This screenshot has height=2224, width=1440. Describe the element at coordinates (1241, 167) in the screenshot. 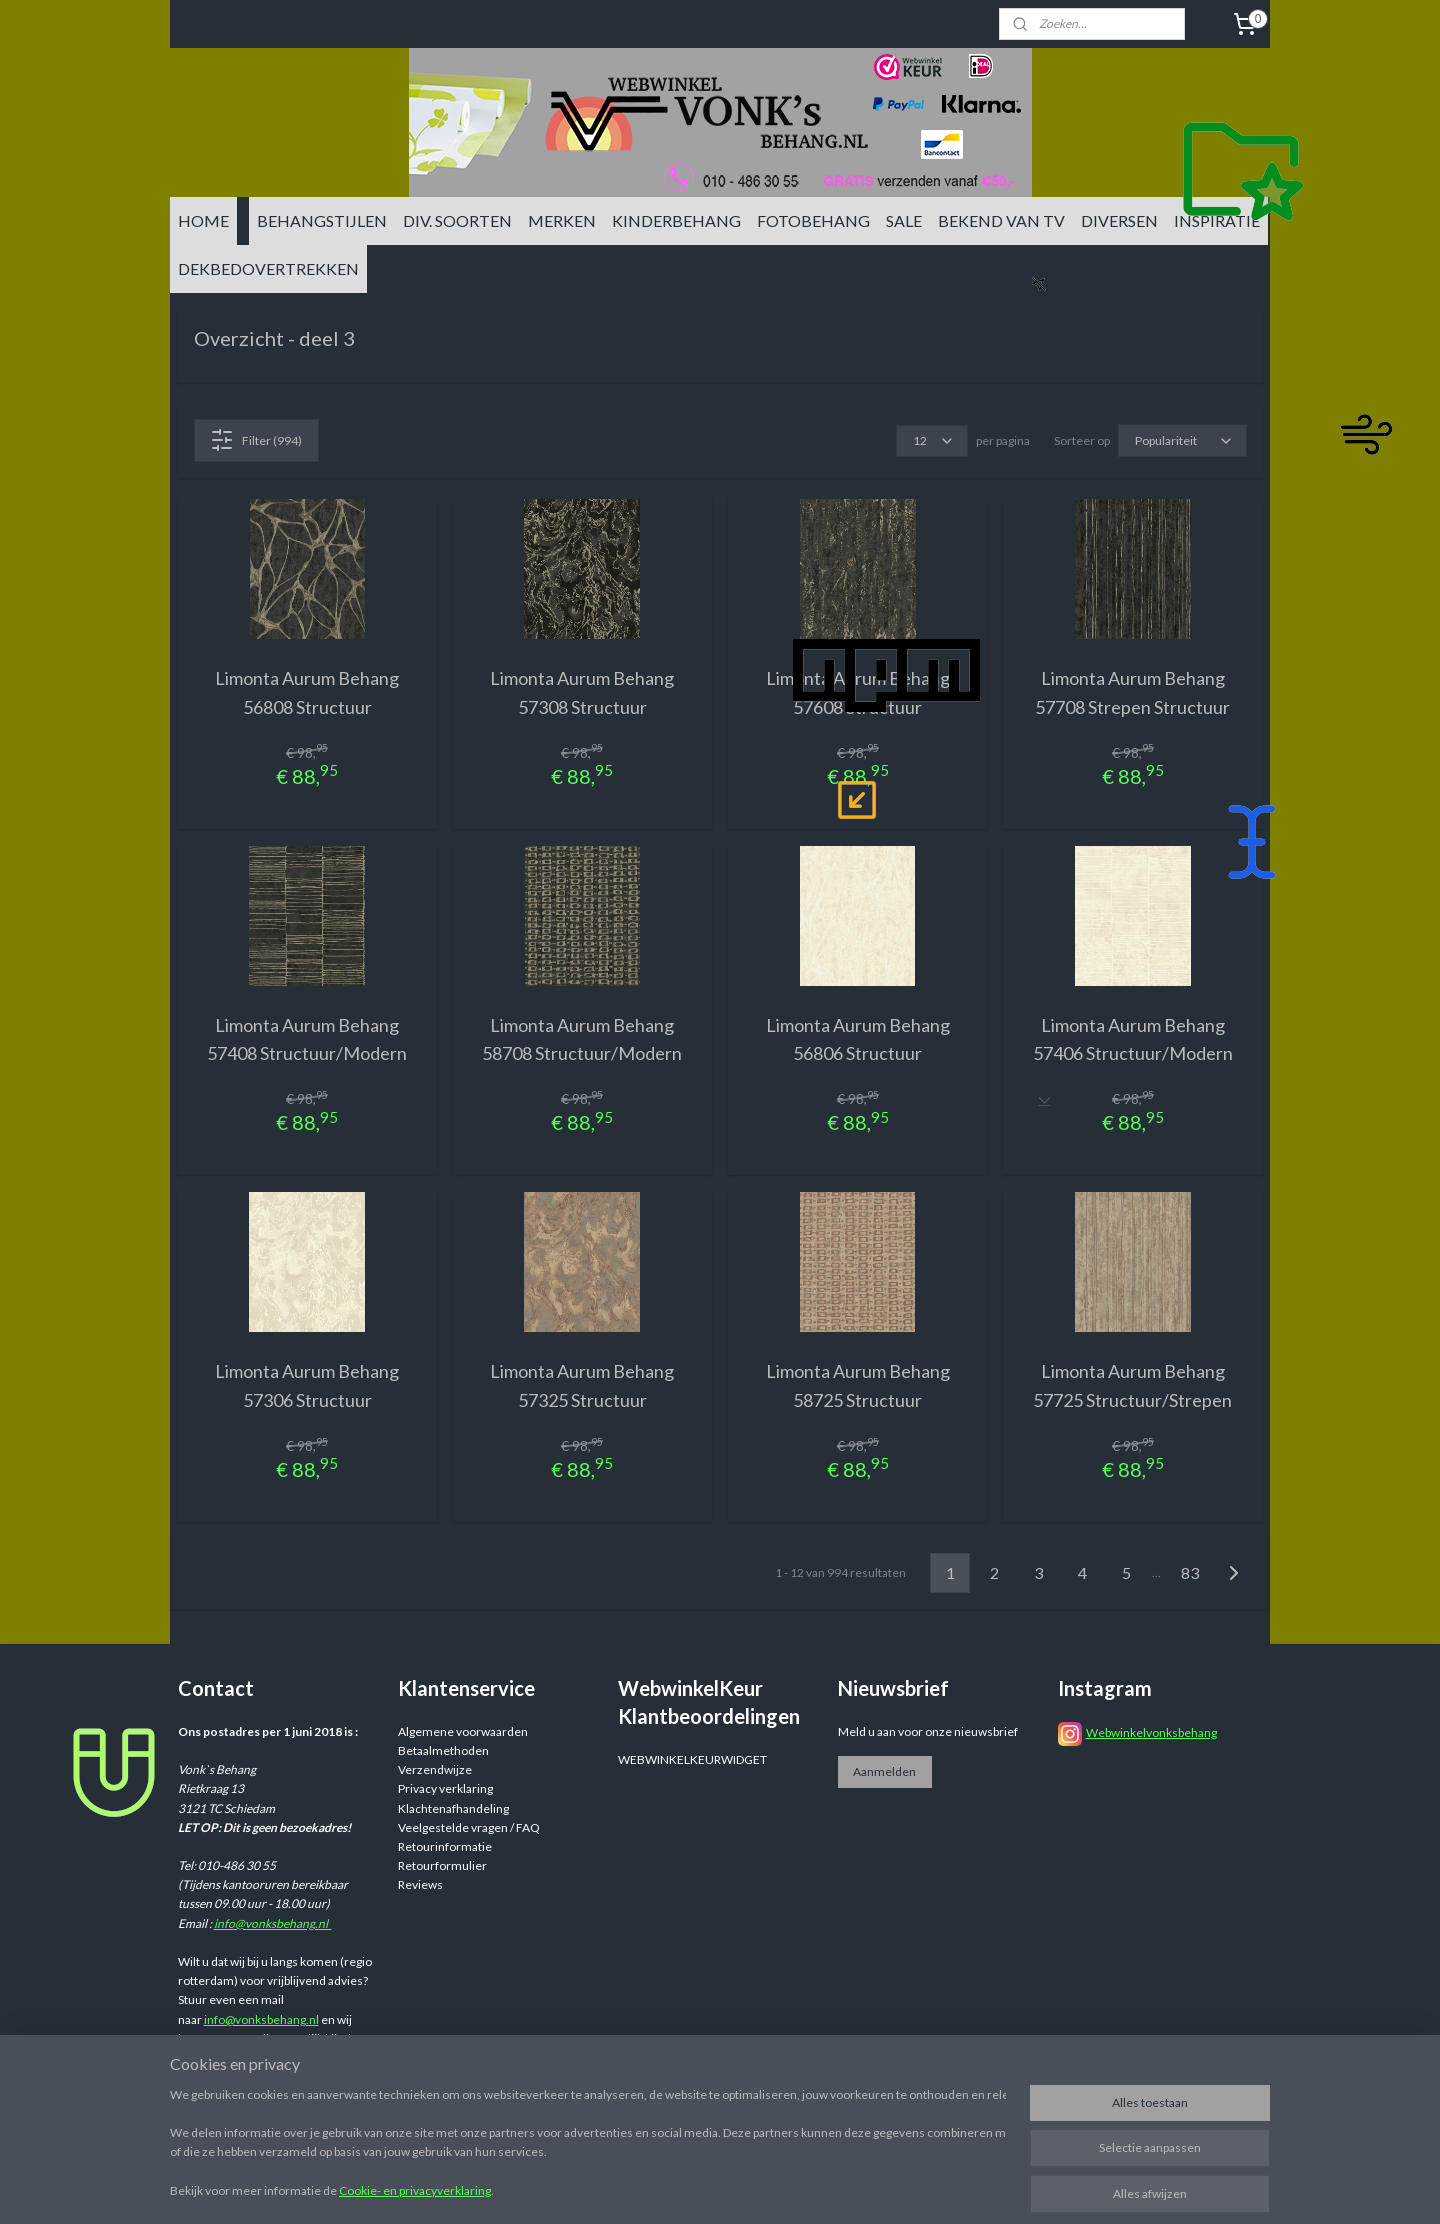

I see `access your starred or favorite folders` at that location.